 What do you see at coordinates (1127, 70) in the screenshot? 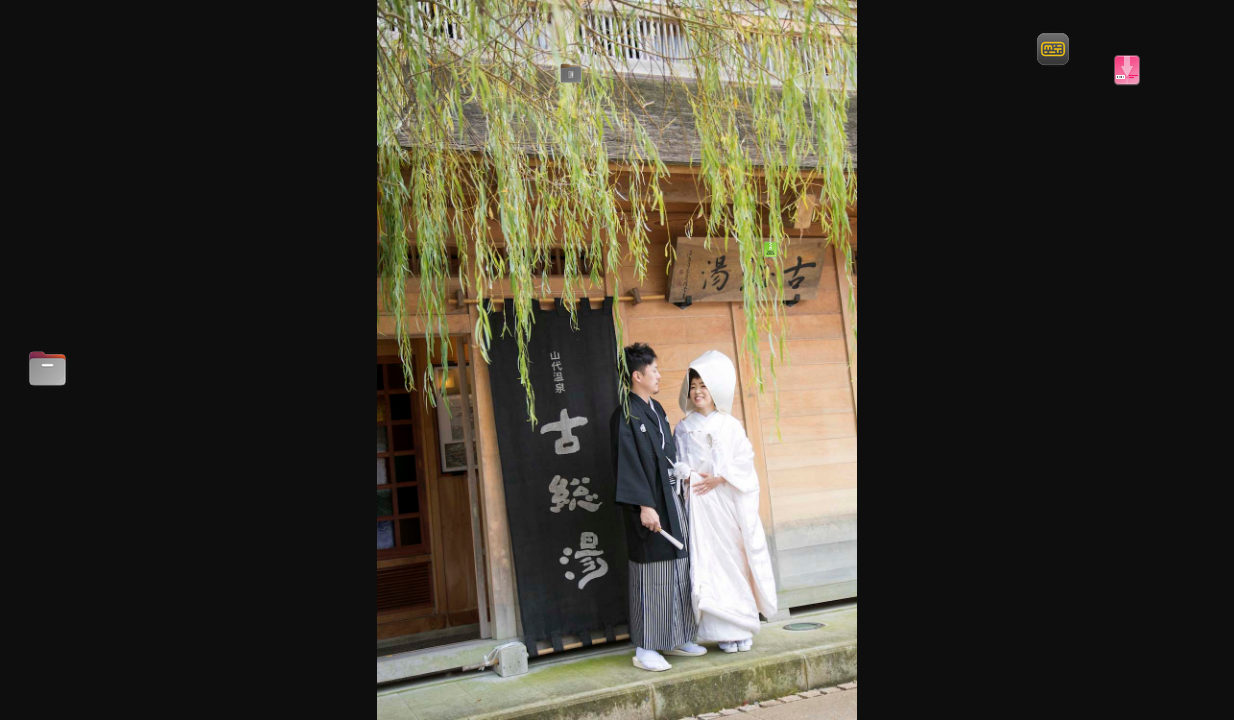
I see `open synaptic package manager` at bounding box center [1127, 70].